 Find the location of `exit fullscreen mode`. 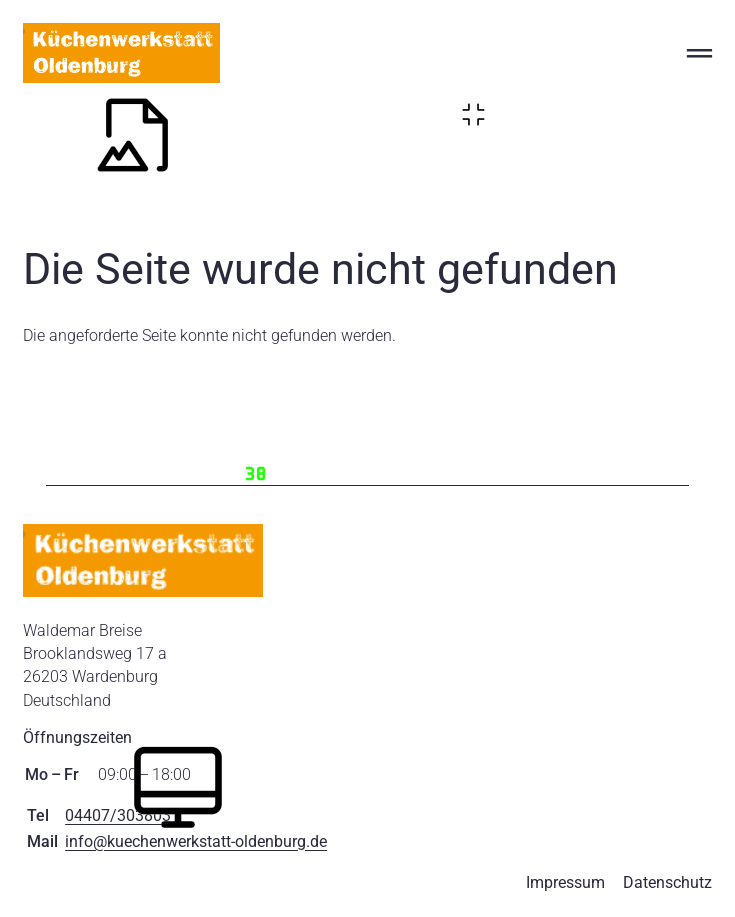

exit fullscreen mode is located at coordinates (473, 114).